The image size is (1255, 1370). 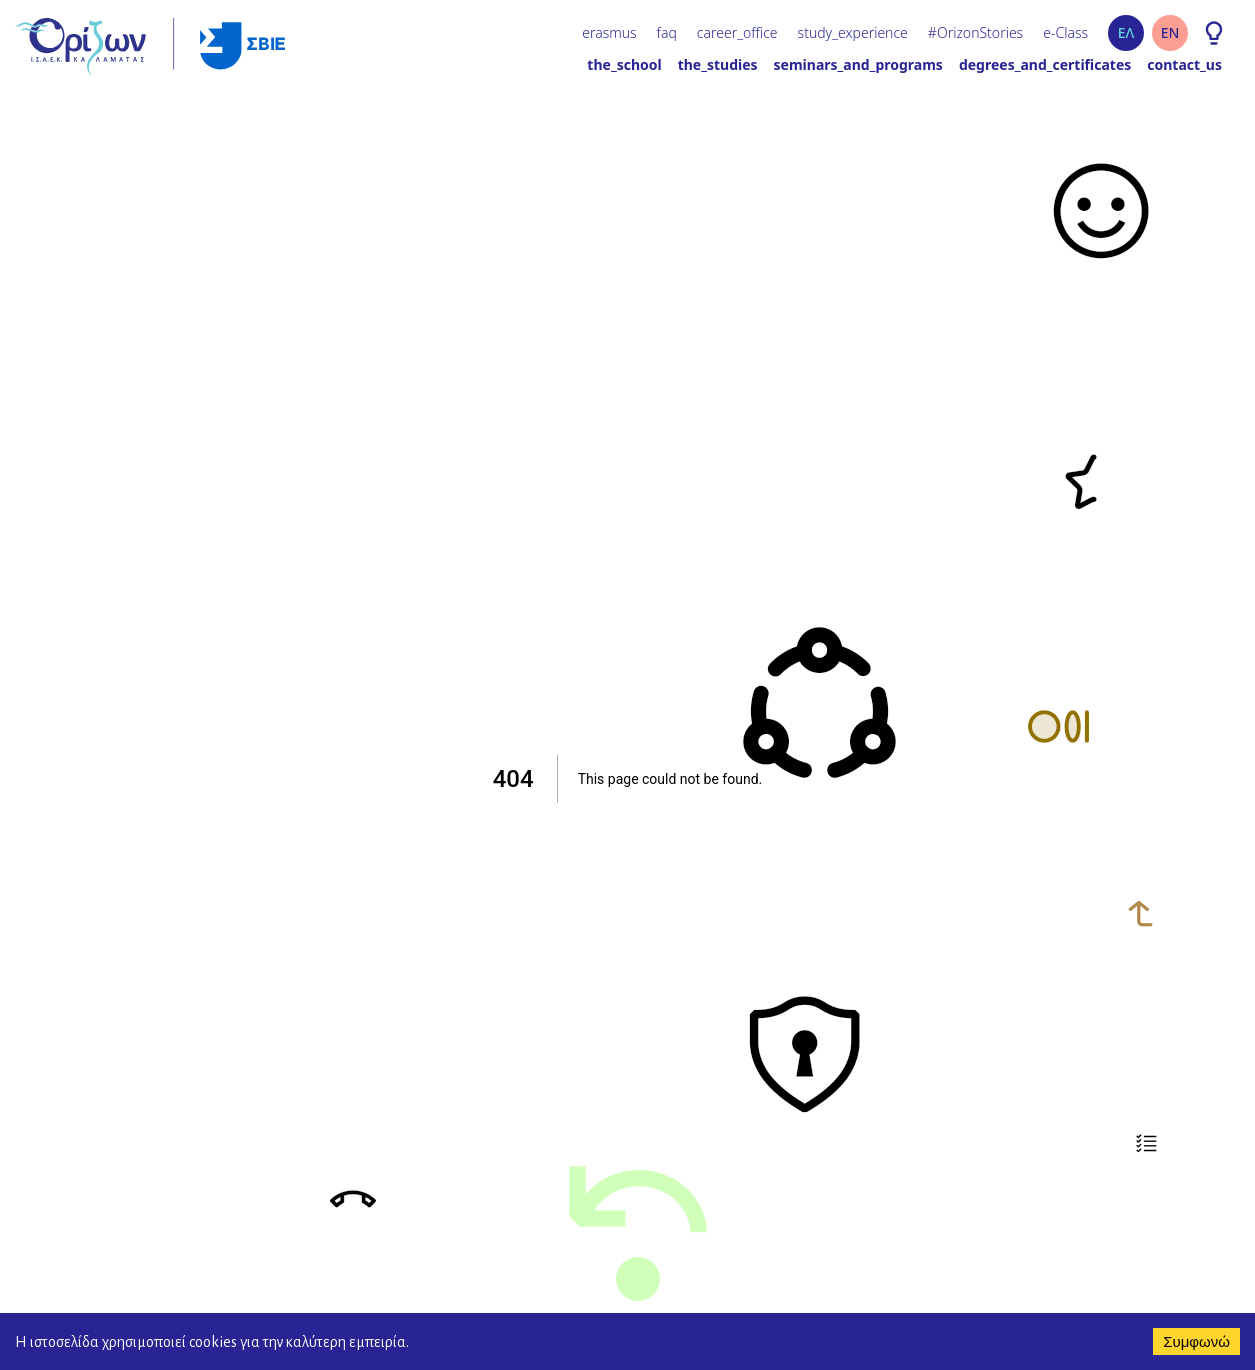 What do you see at coordinates (1058, 726) in the screenshot?
I see `visit medium profile or blog` at bounding box center [1058, 726].